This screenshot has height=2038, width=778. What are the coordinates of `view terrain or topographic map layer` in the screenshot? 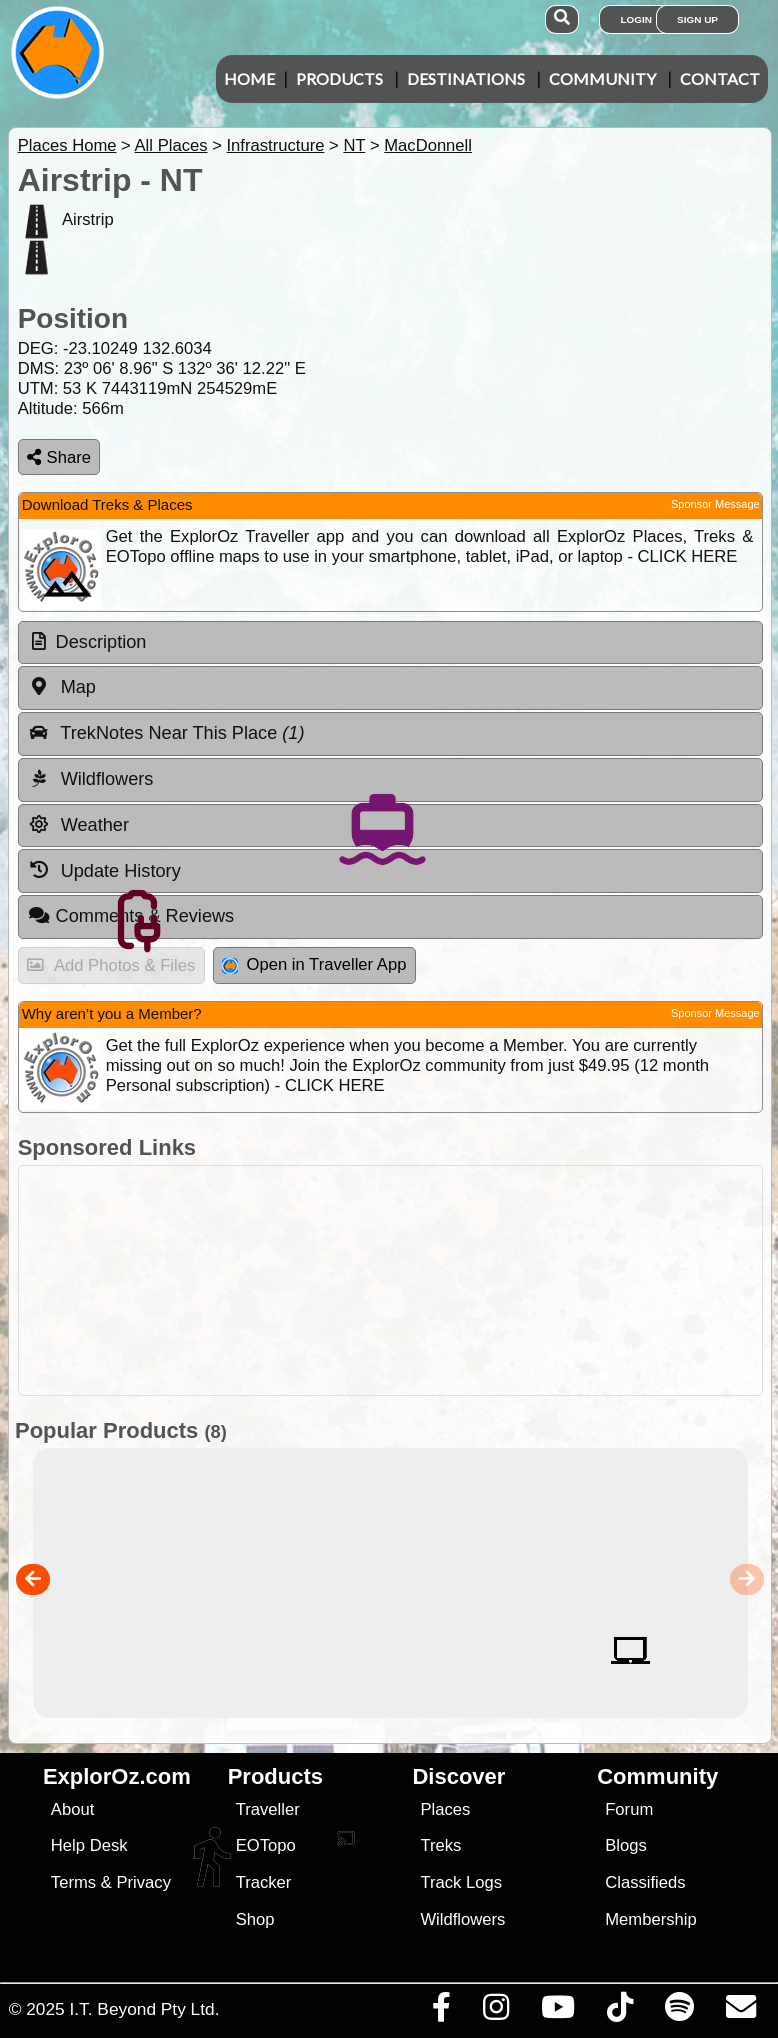 It's located at (67, 583).